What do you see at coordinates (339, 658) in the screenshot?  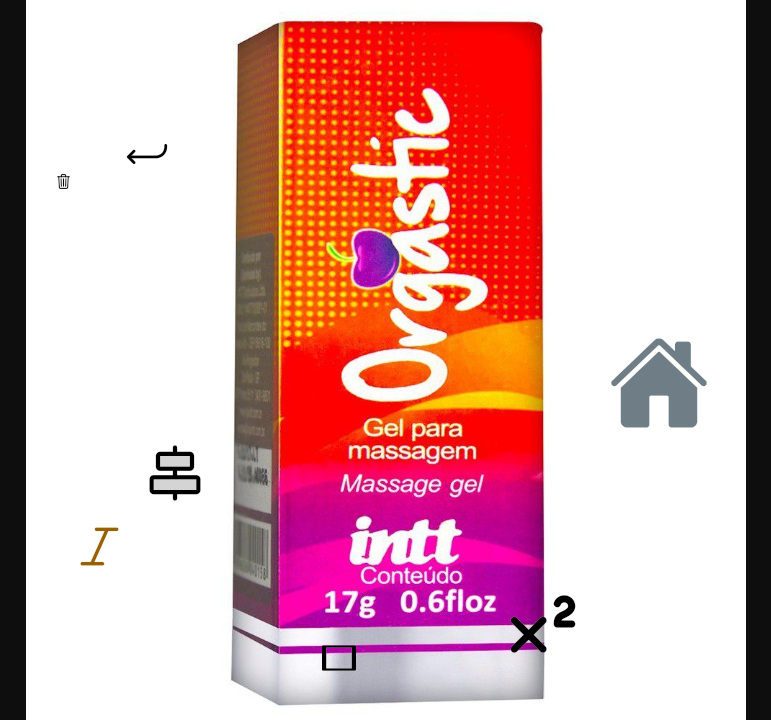 I see `switch to landscape mode` at bounding box center [339, 658].